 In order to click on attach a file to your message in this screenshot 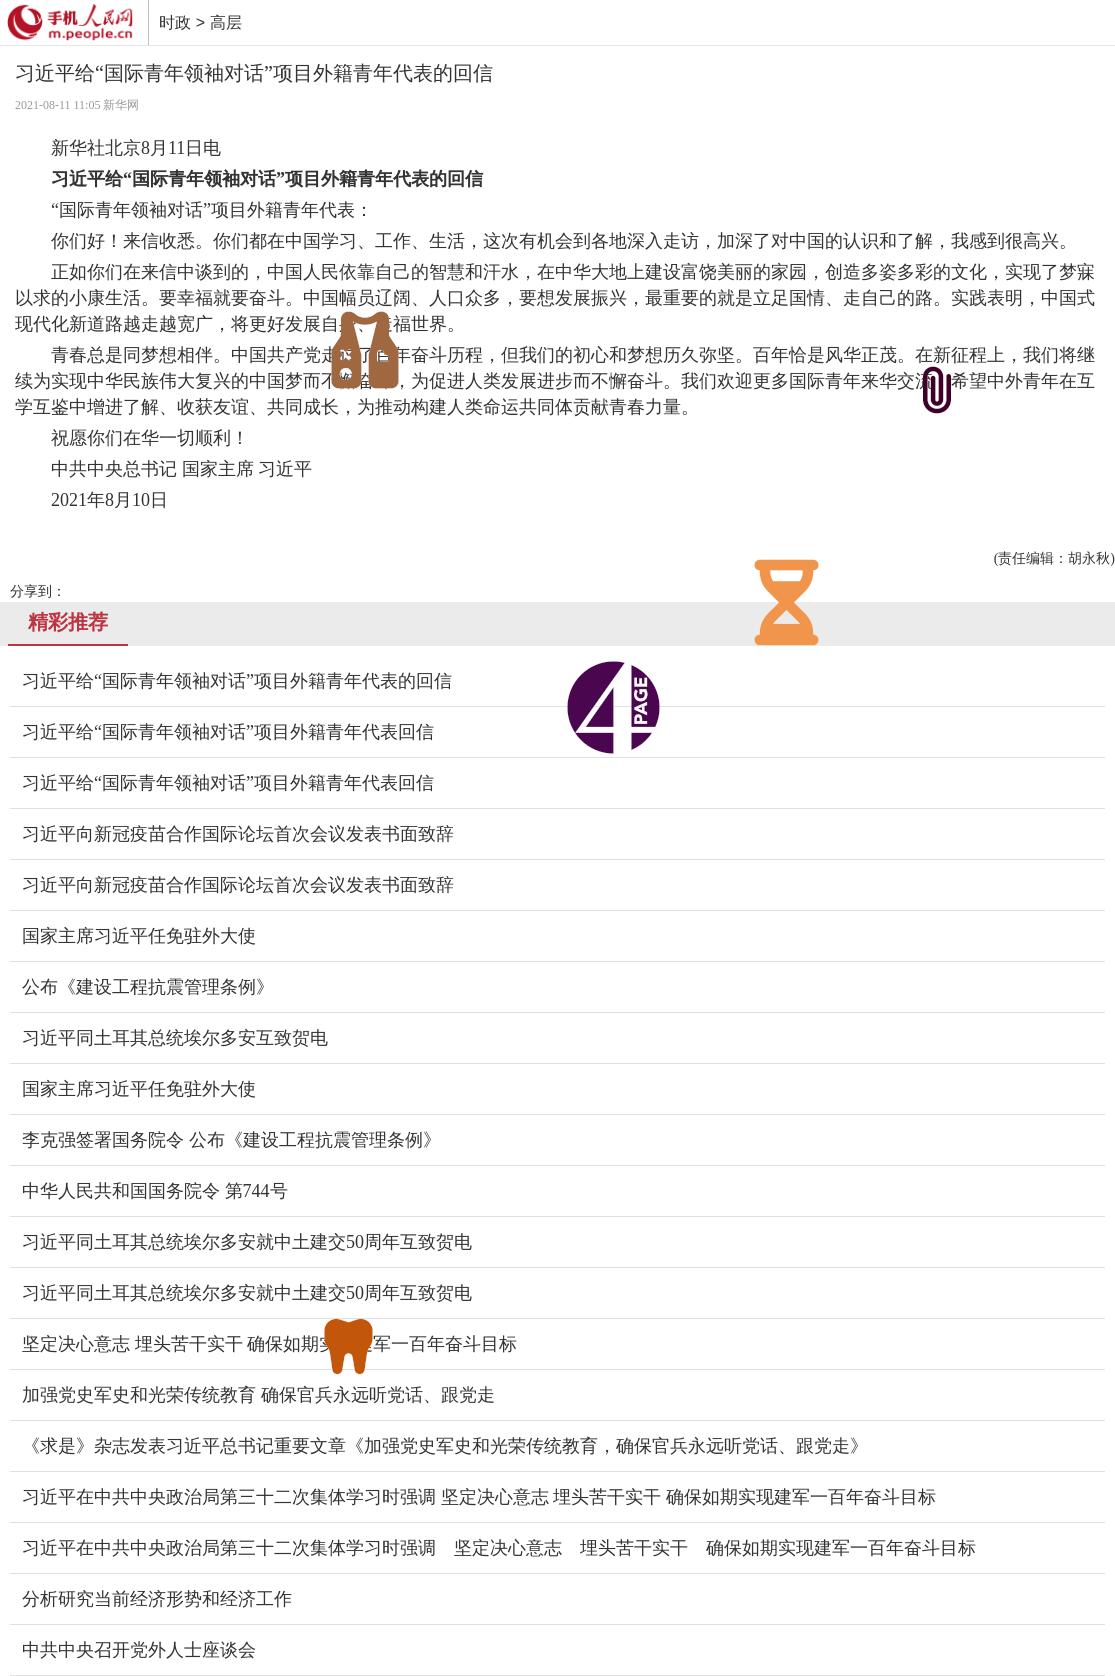, I will do `click(937, 390)`.